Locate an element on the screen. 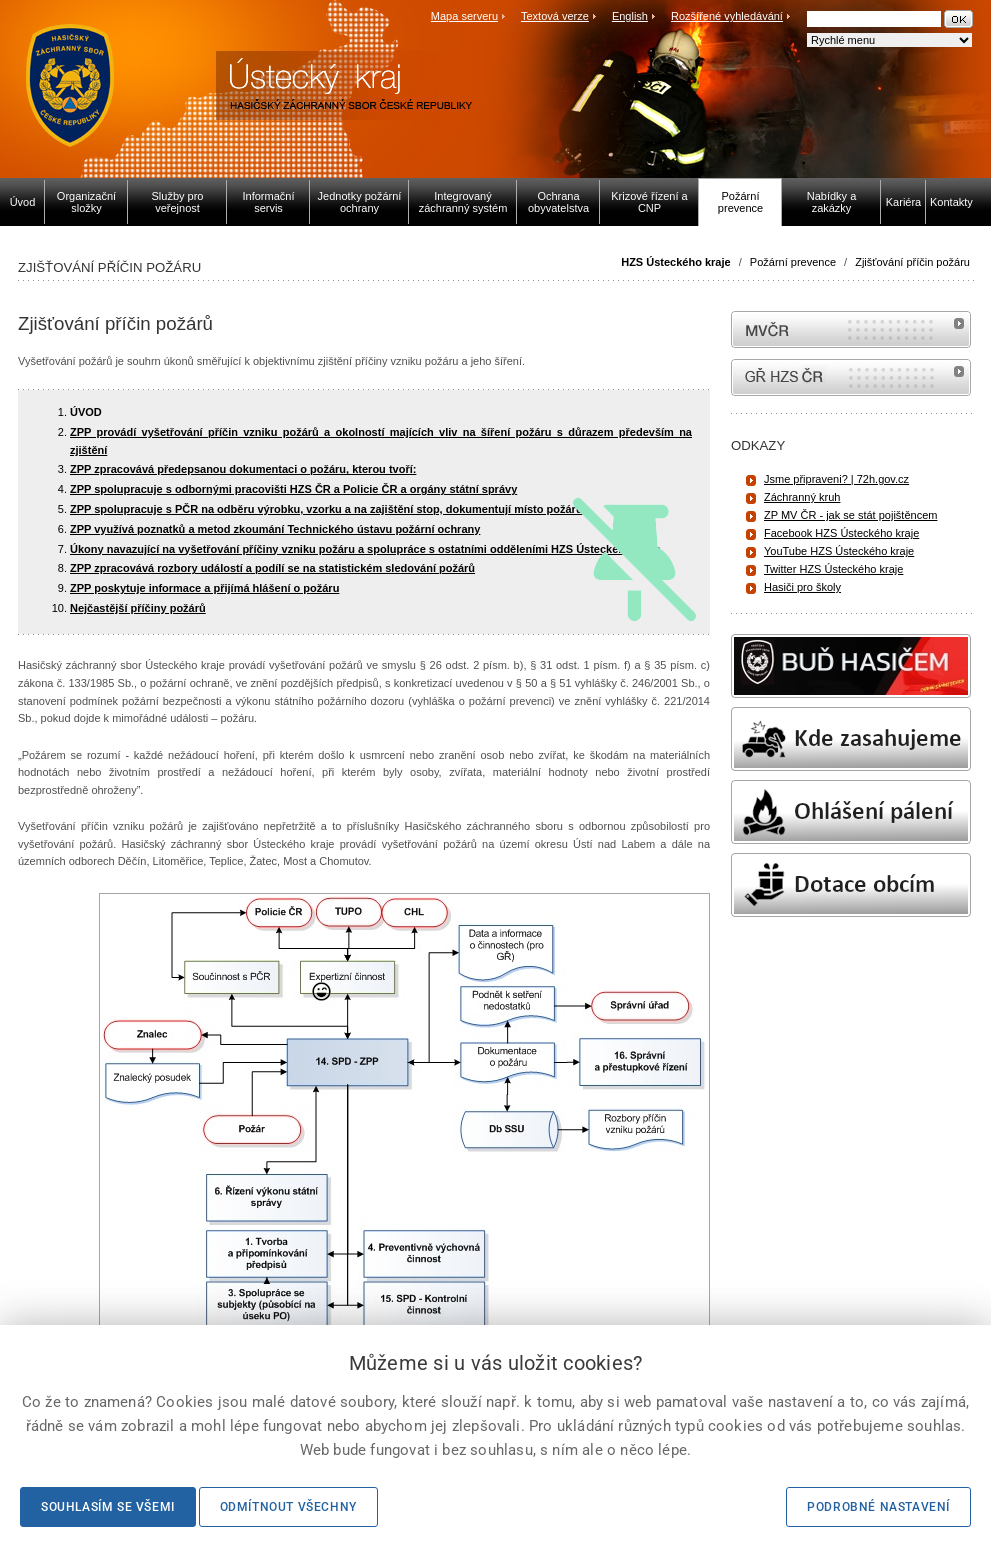 The width and height of the screenshot is (991, 1547). unpin this item is located at coordinates (634, 559).